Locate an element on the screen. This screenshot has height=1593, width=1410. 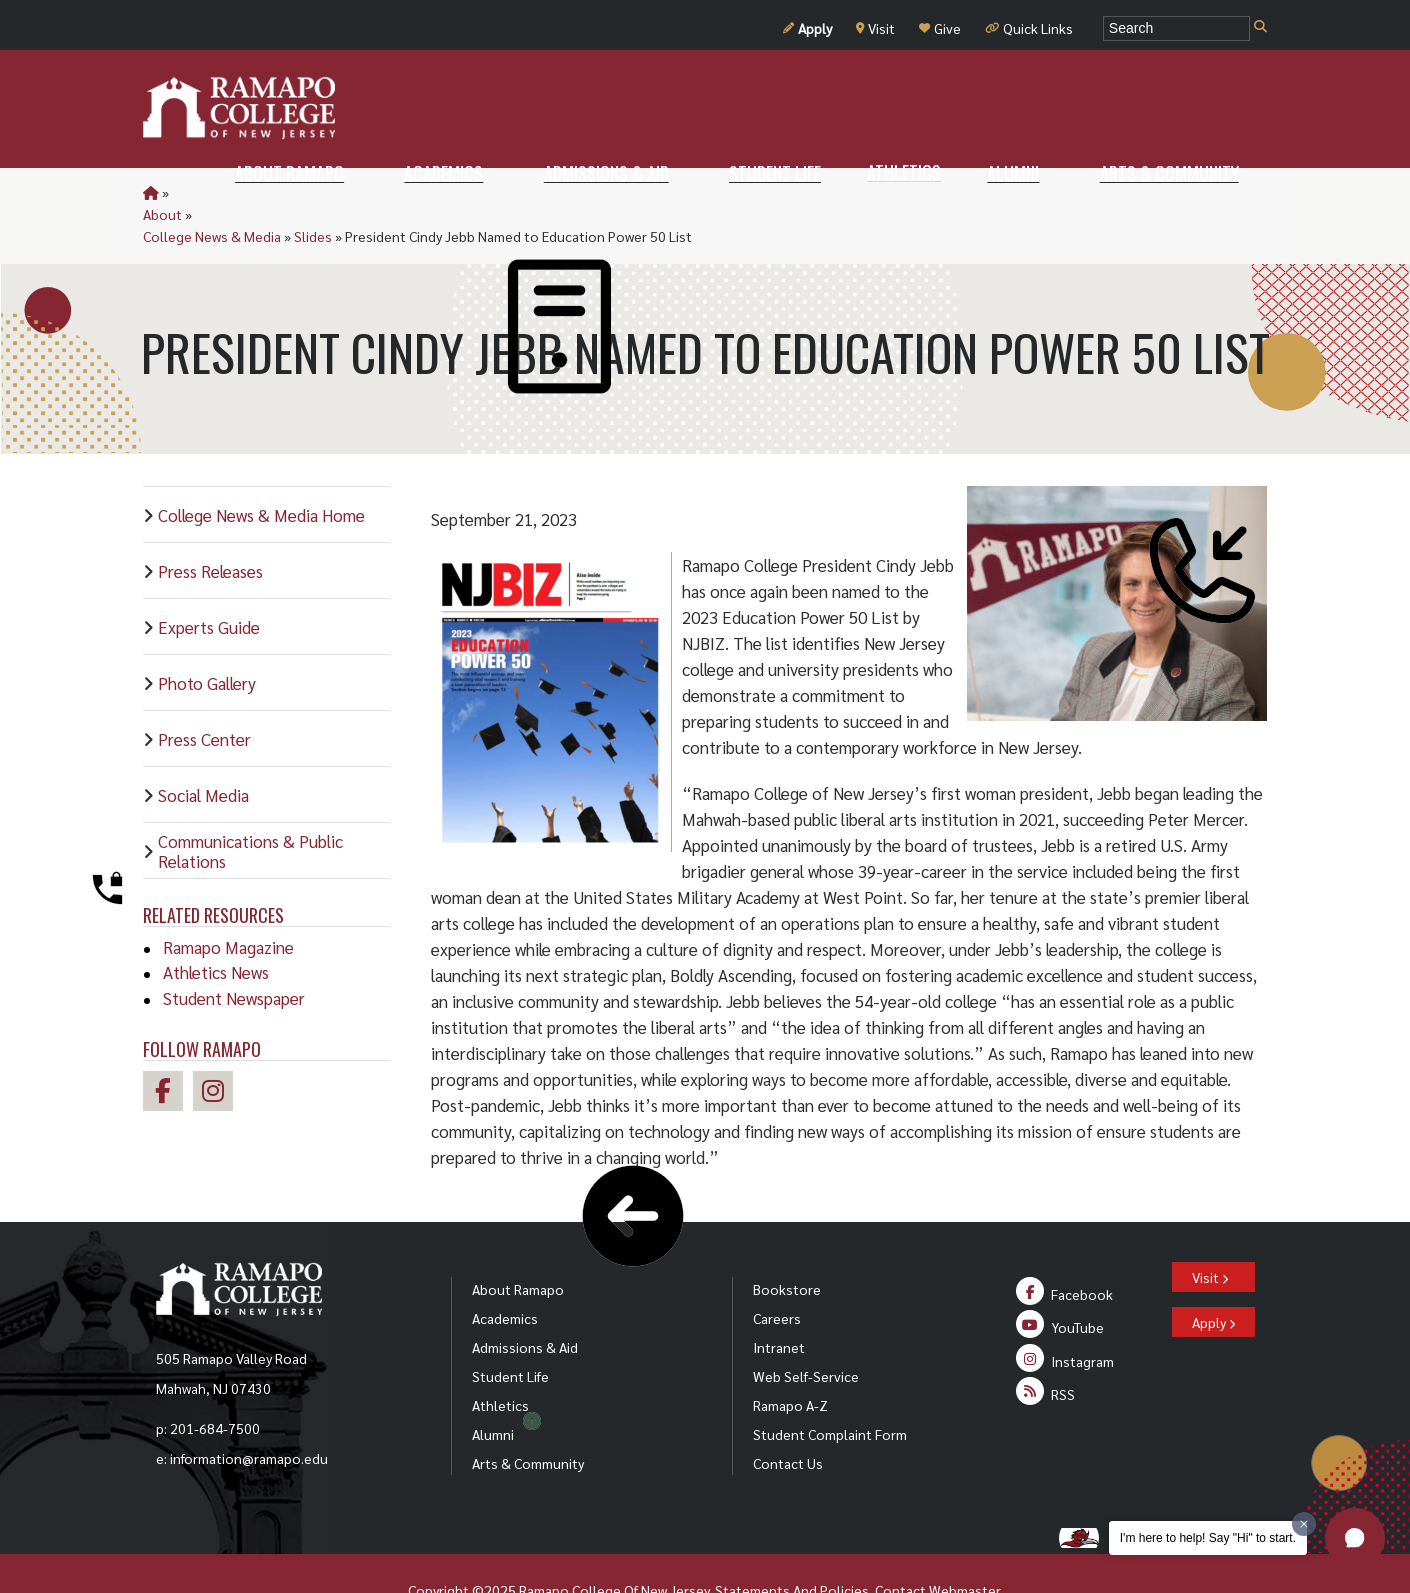
access server or desktop computer settings is located at coordinates (559, 326).